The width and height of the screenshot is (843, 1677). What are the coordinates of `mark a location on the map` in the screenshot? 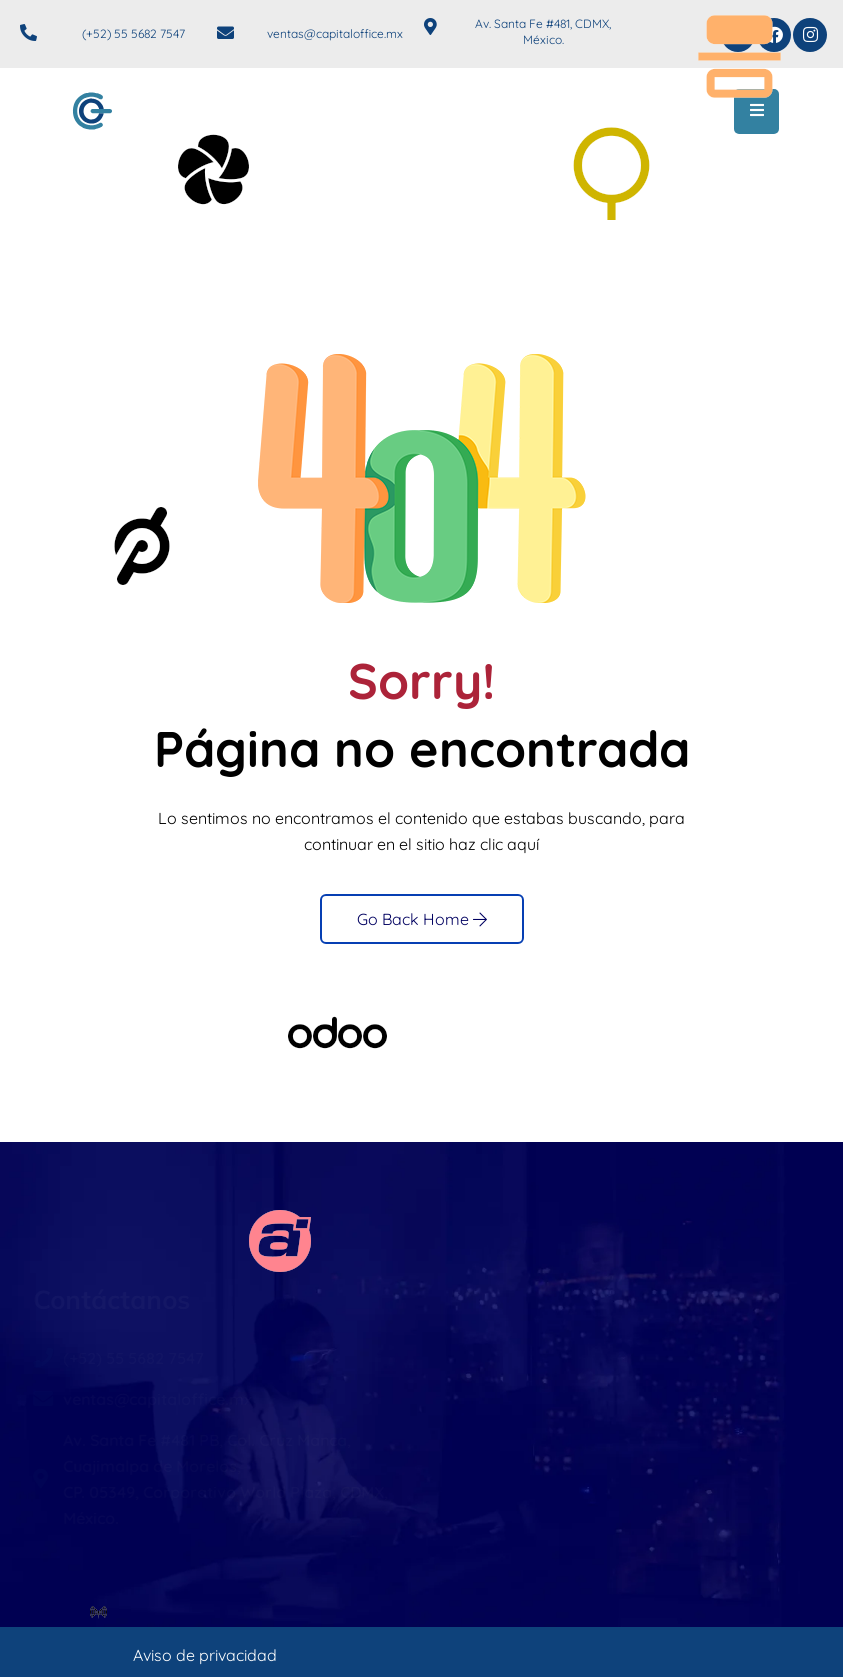 It's located at (611, 169).